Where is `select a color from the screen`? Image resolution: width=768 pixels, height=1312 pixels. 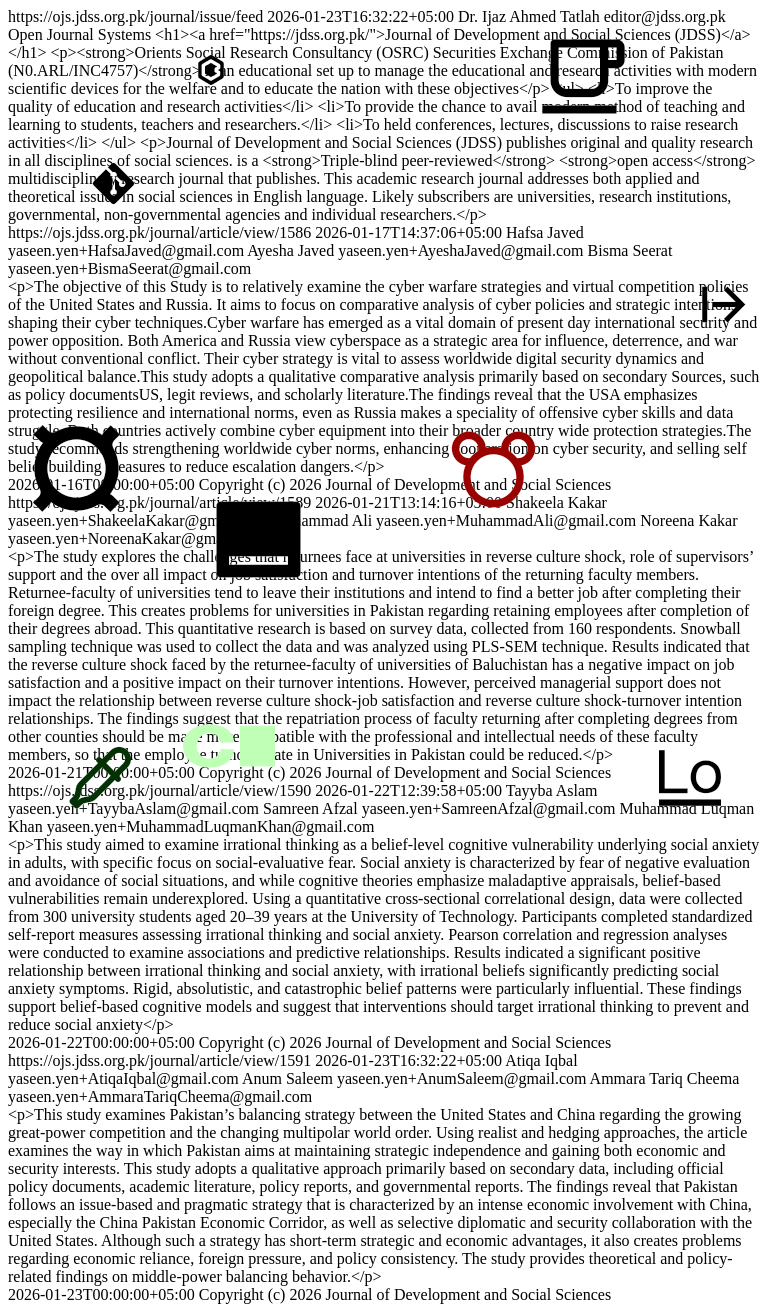 select a color from the screen is located at coordinates (100, 778).